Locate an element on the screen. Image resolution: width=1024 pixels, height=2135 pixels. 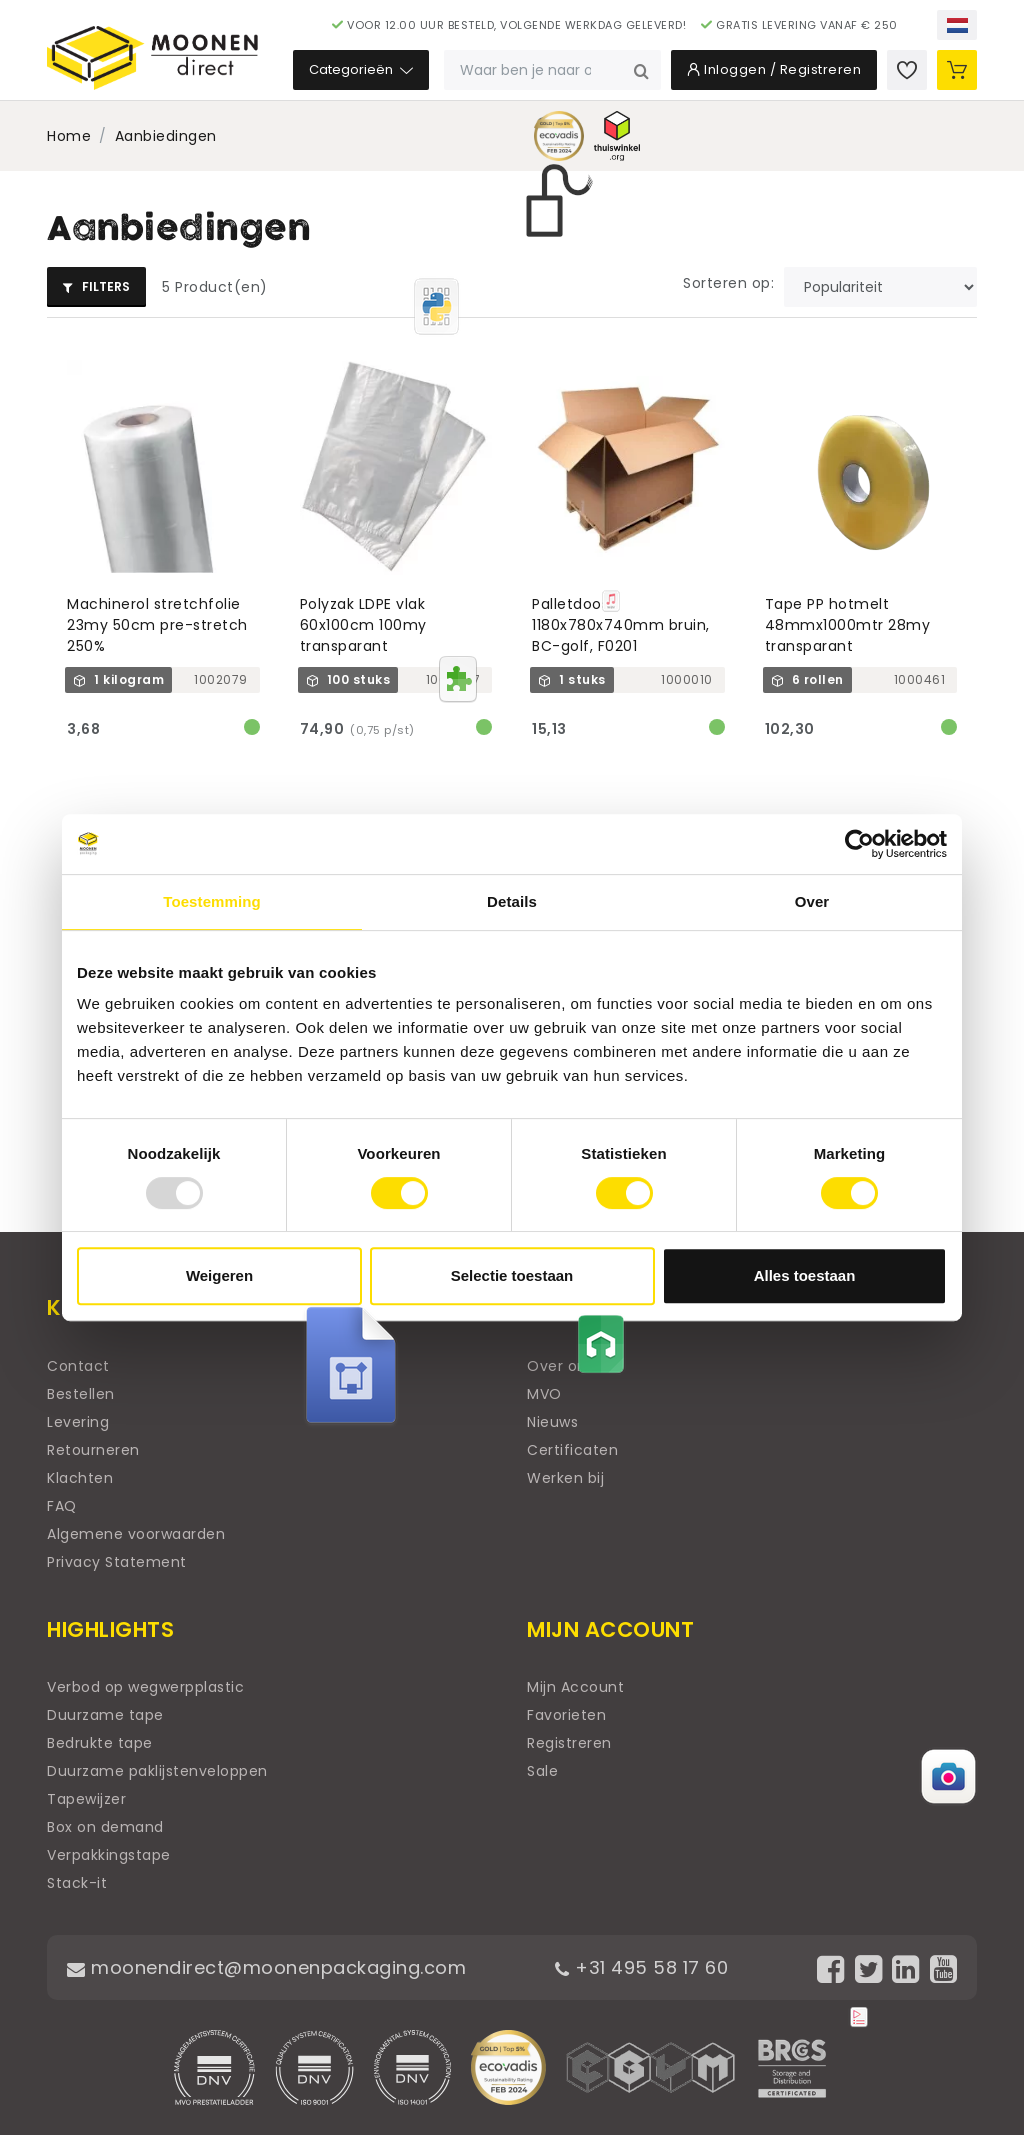
extension or plugin file type is located at coordinates (458, 679).